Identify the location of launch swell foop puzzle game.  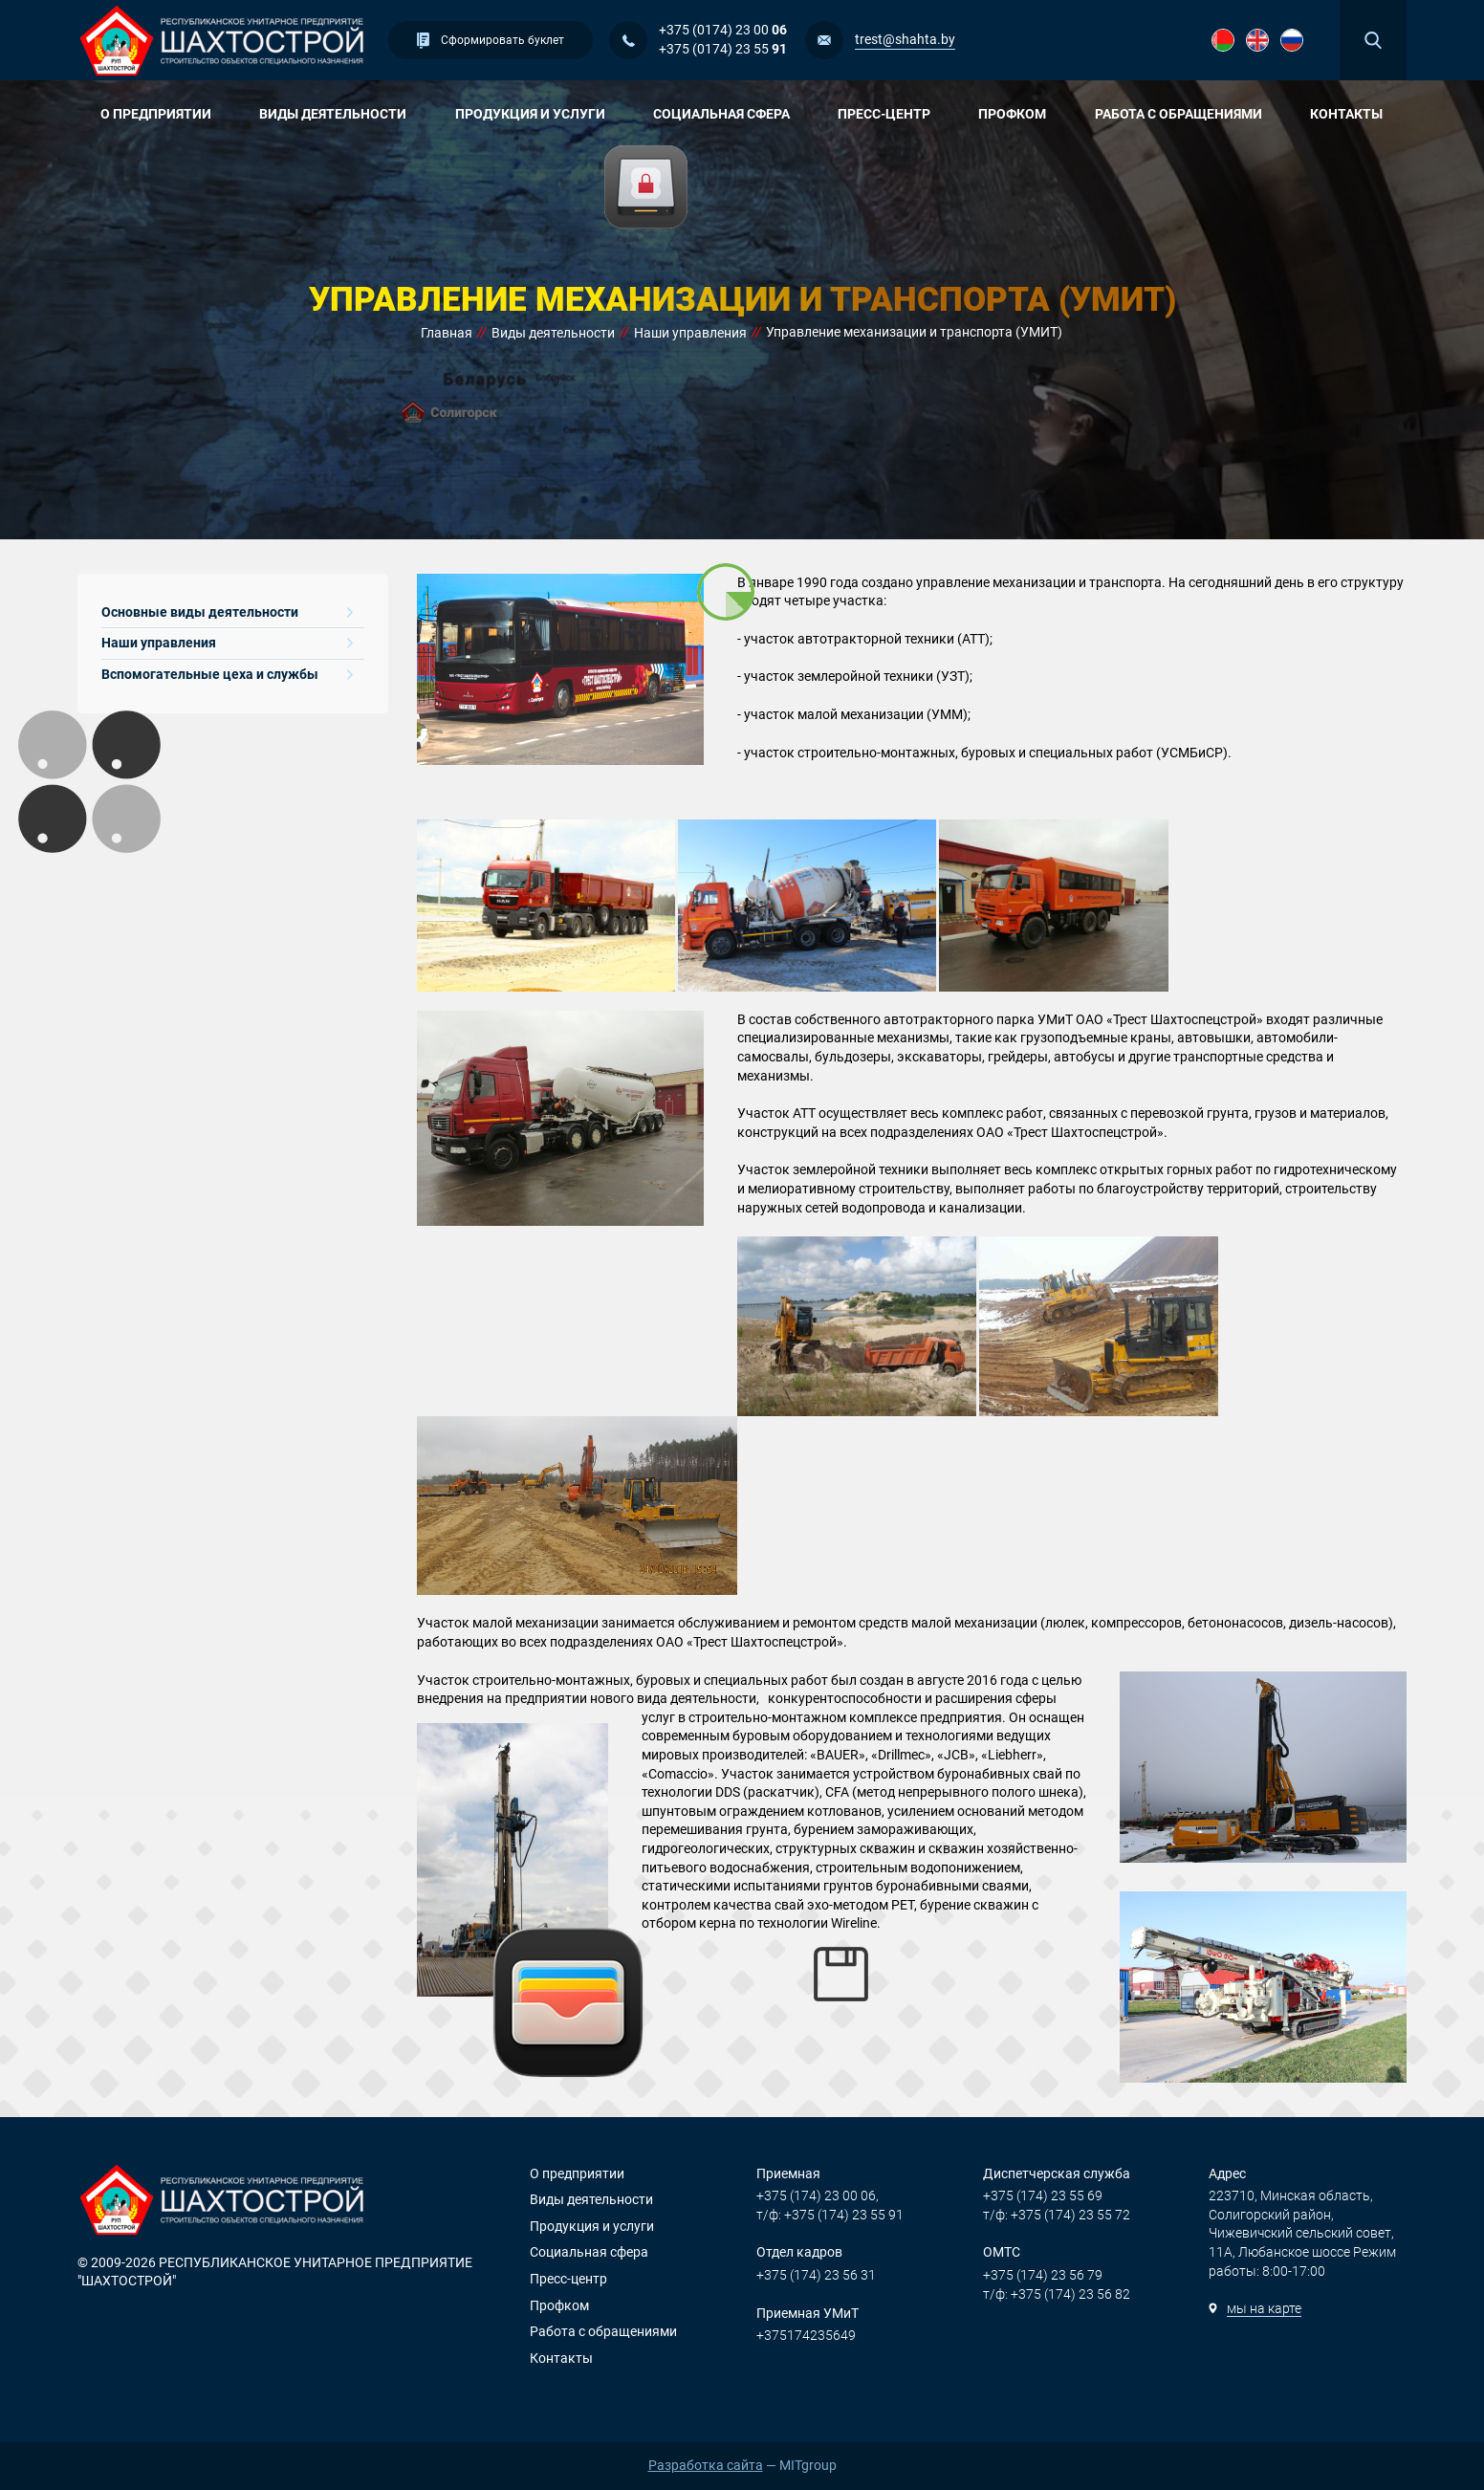
(89, 781).